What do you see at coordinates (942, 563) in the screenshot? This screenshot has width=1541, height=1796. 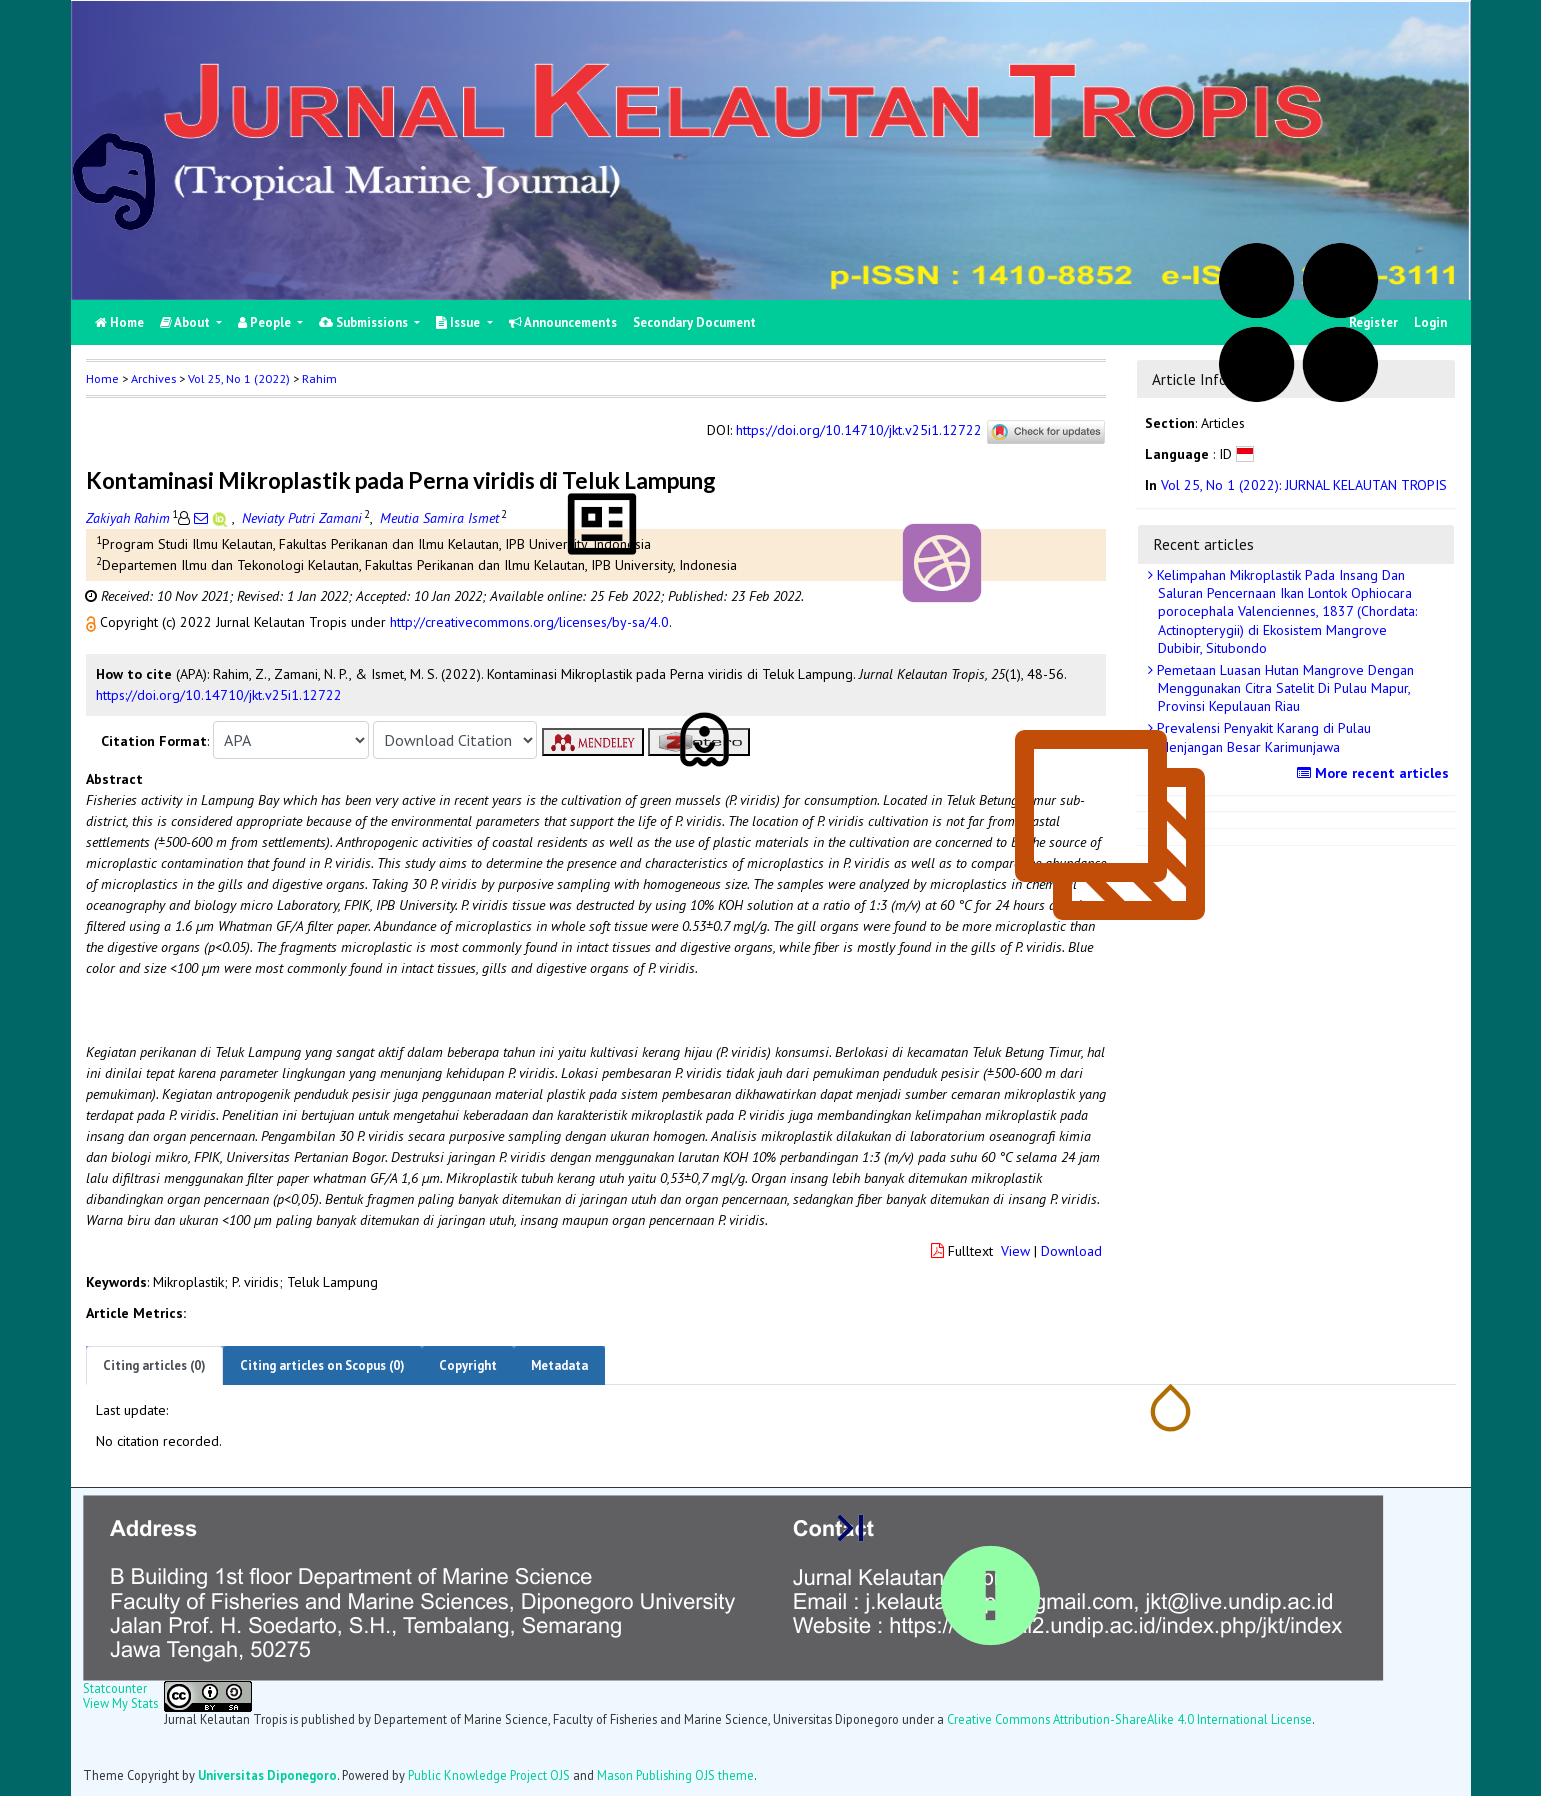 I see `link to dribbble profile` at bounding box center [942, 563].